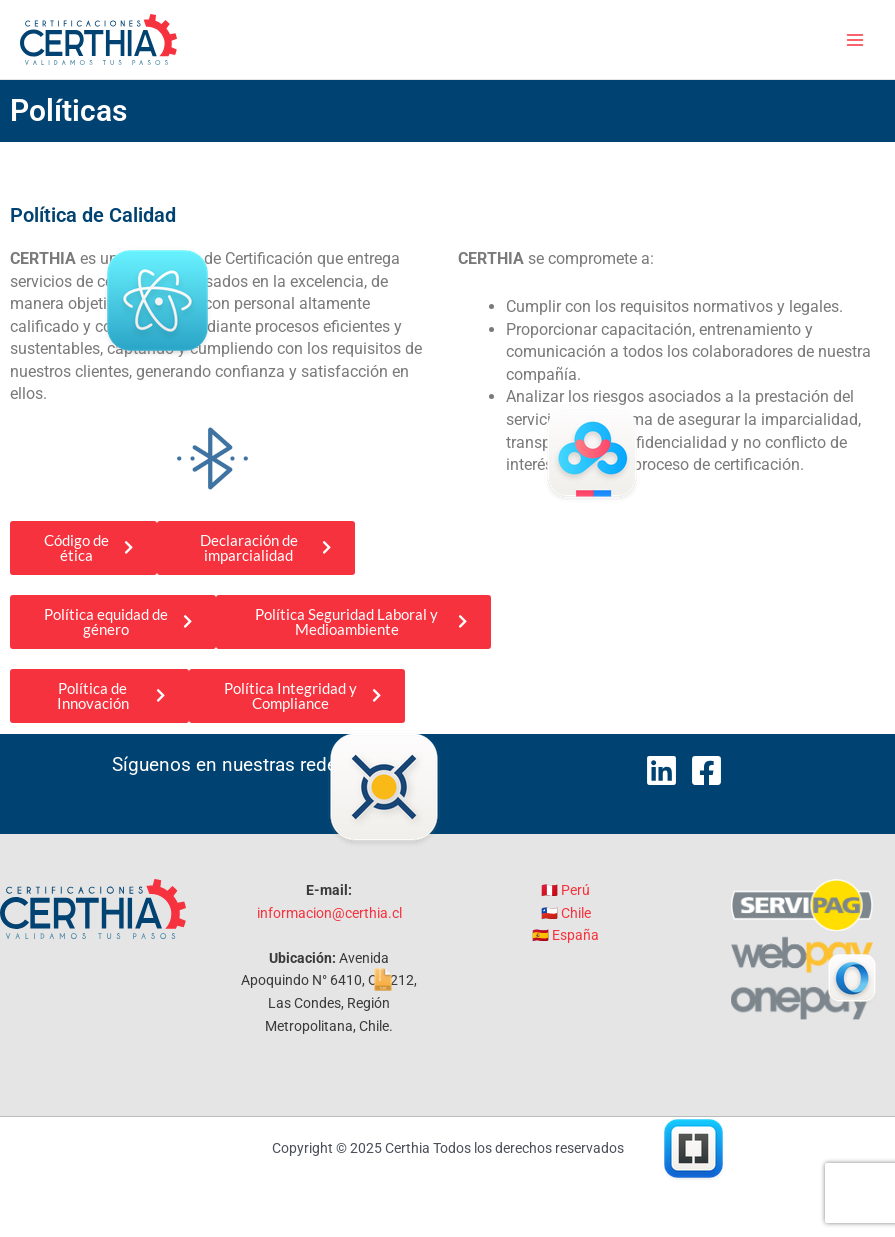  What do you see at coordinates (383, 980) in the screenshot?
I see `an lrzip-compressed tar archive file` at bounding box center [383, 980].